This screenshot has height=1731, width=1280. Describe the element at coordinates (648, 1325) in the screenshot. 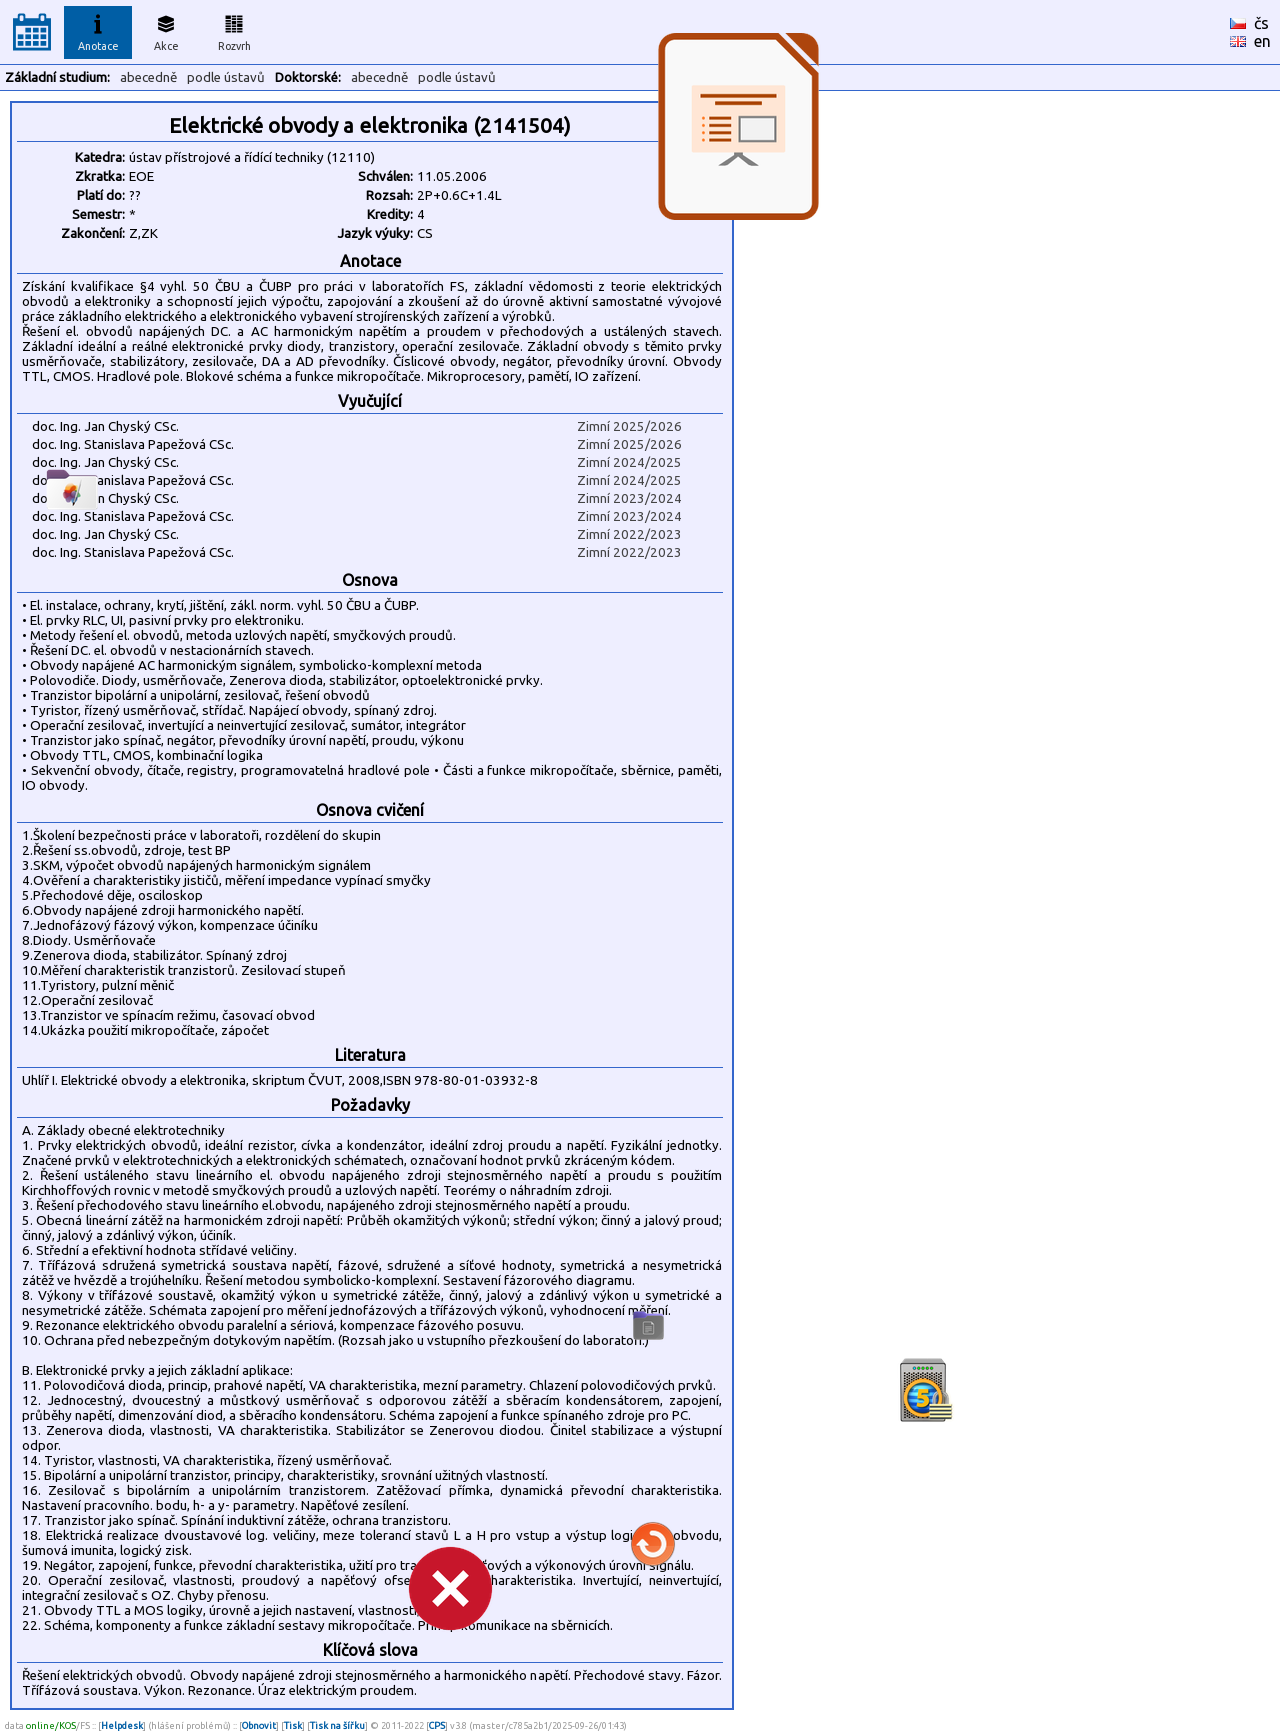

I see `open your documents folder` at that location.